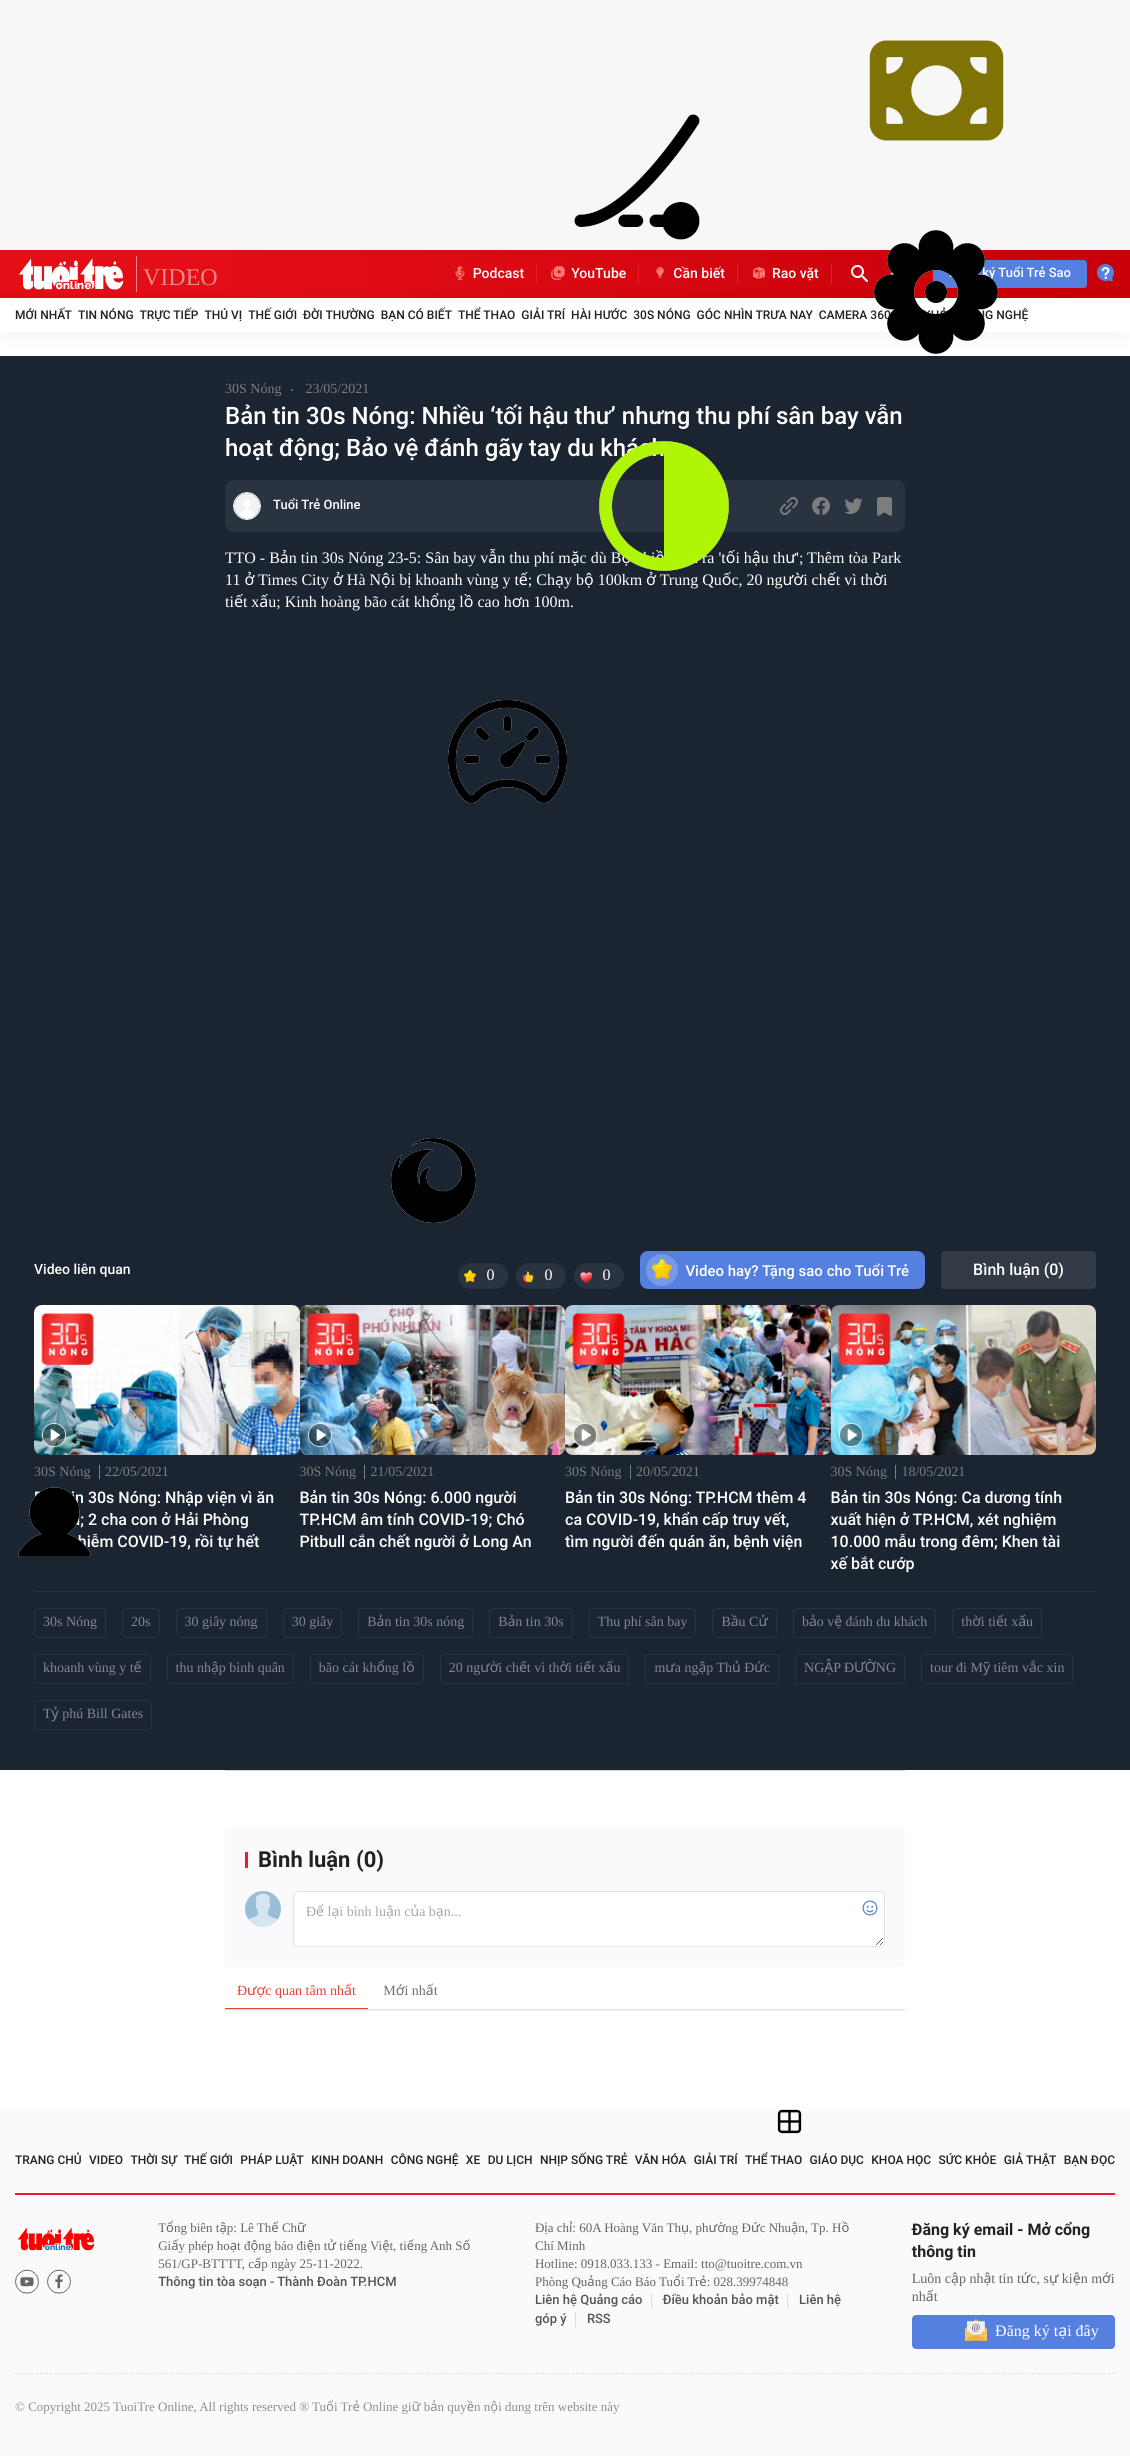 Image resolution: width=1130 pixels, height=2456 pixels. What do you see at coordinates (507, 751) in the screenshot?
I see `view performance or speed metrics` at bounding box center [507, 751].